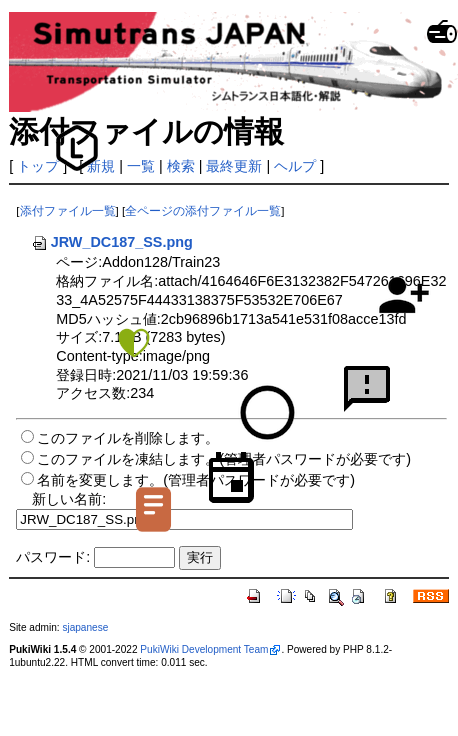 The height and width of the screenshot is (736, 458). Describe the element at coordinates (77, 148) in the screenshot. I see `indicates a "large" size option` at that location.